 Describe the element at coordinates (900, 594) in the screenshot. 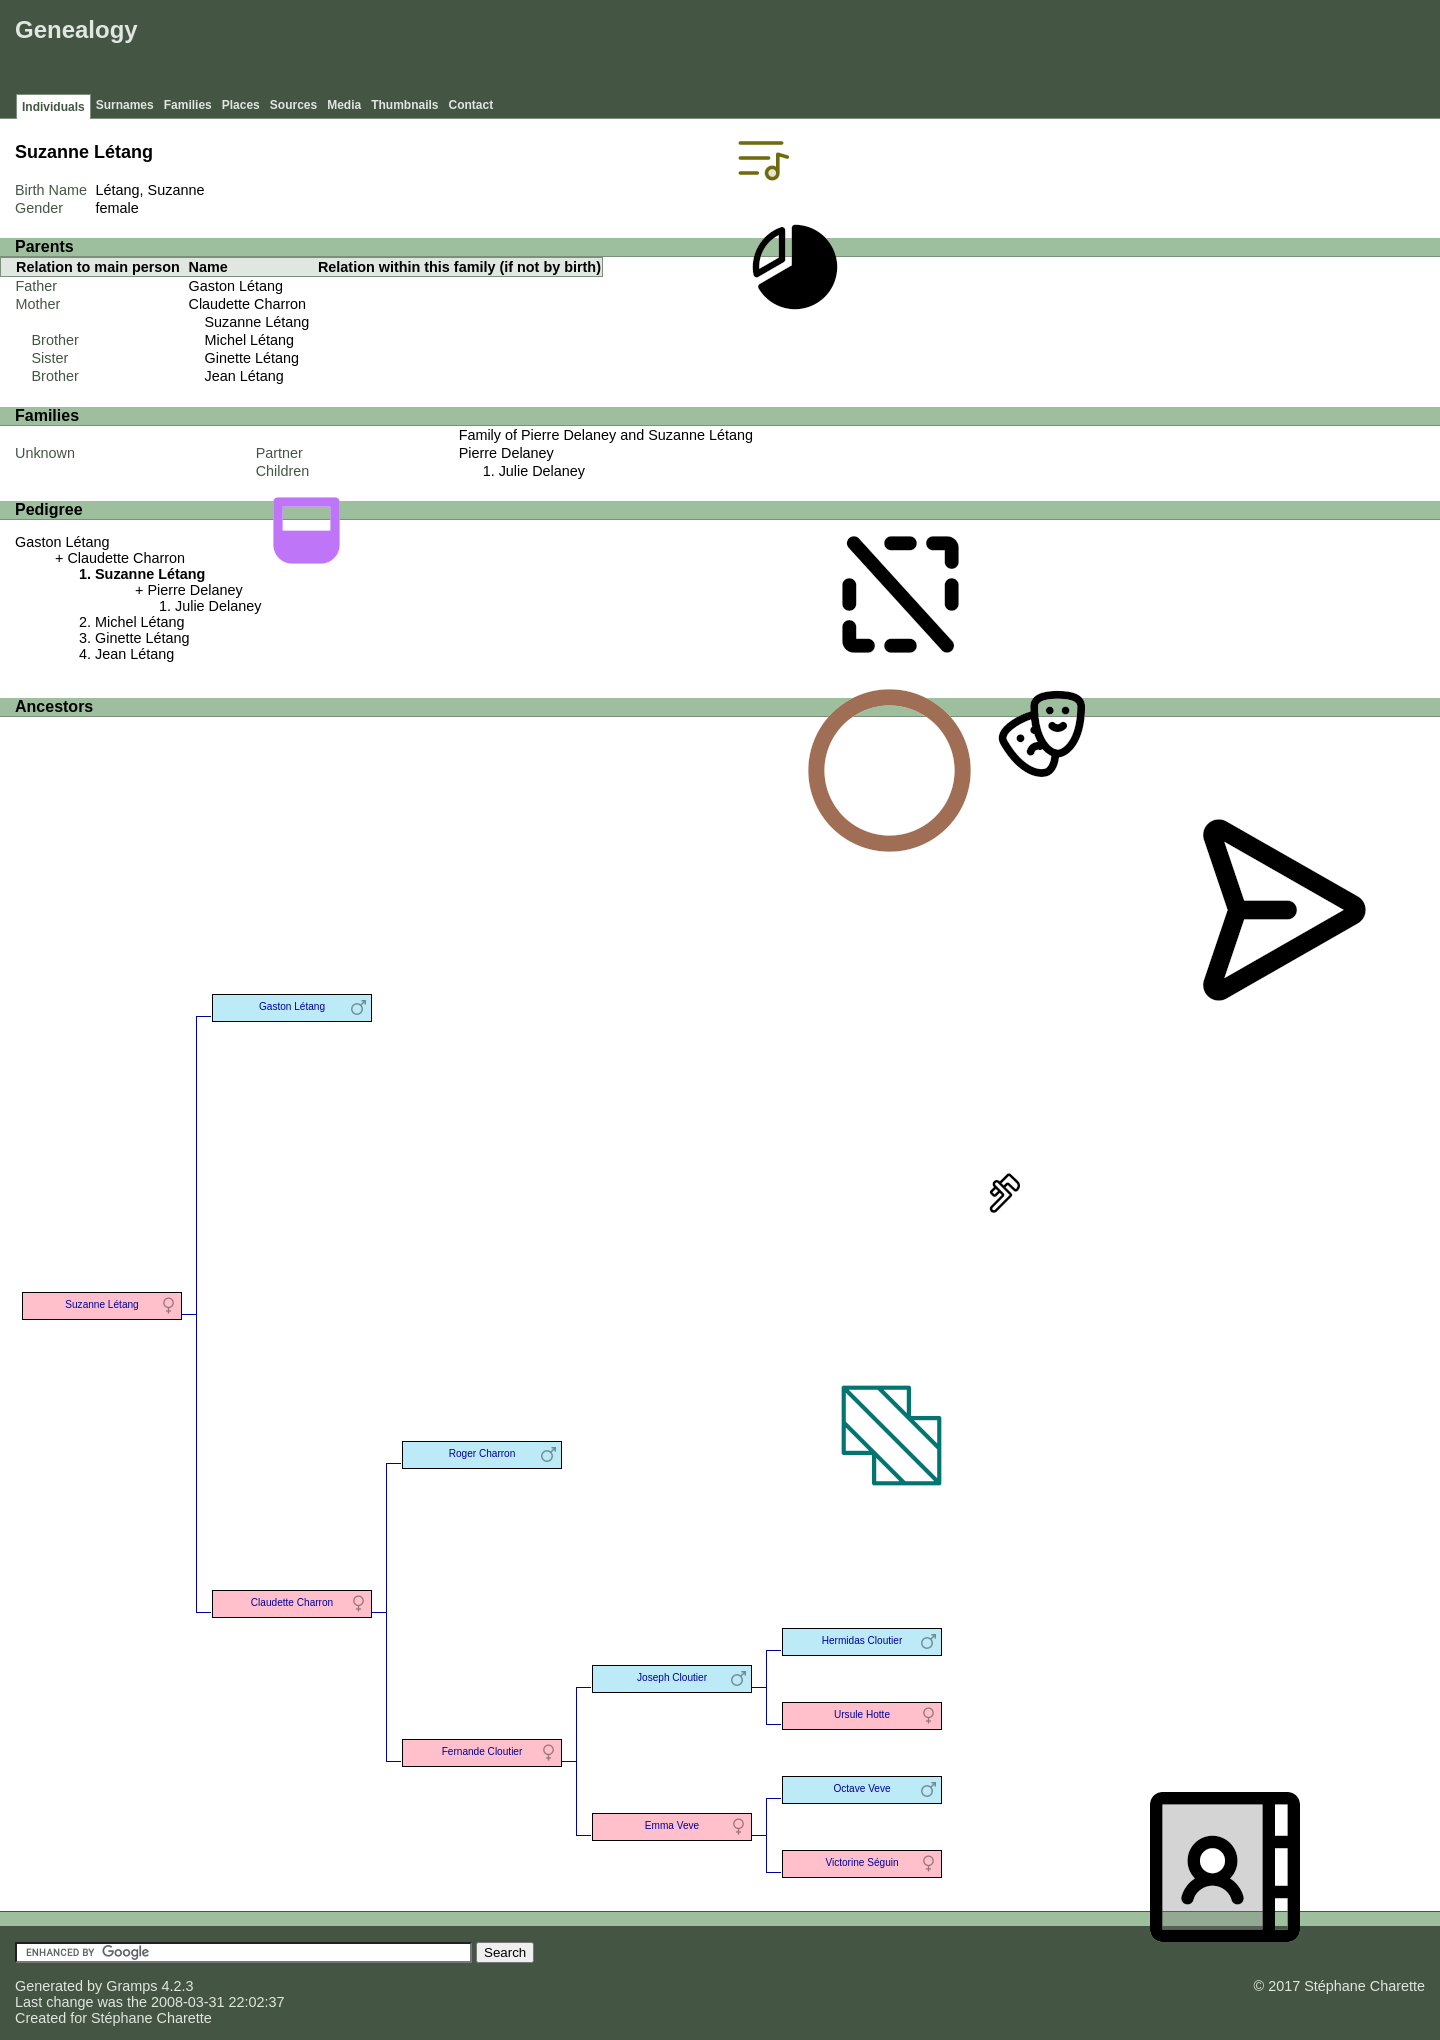

I see `disable selection mode` at that location.